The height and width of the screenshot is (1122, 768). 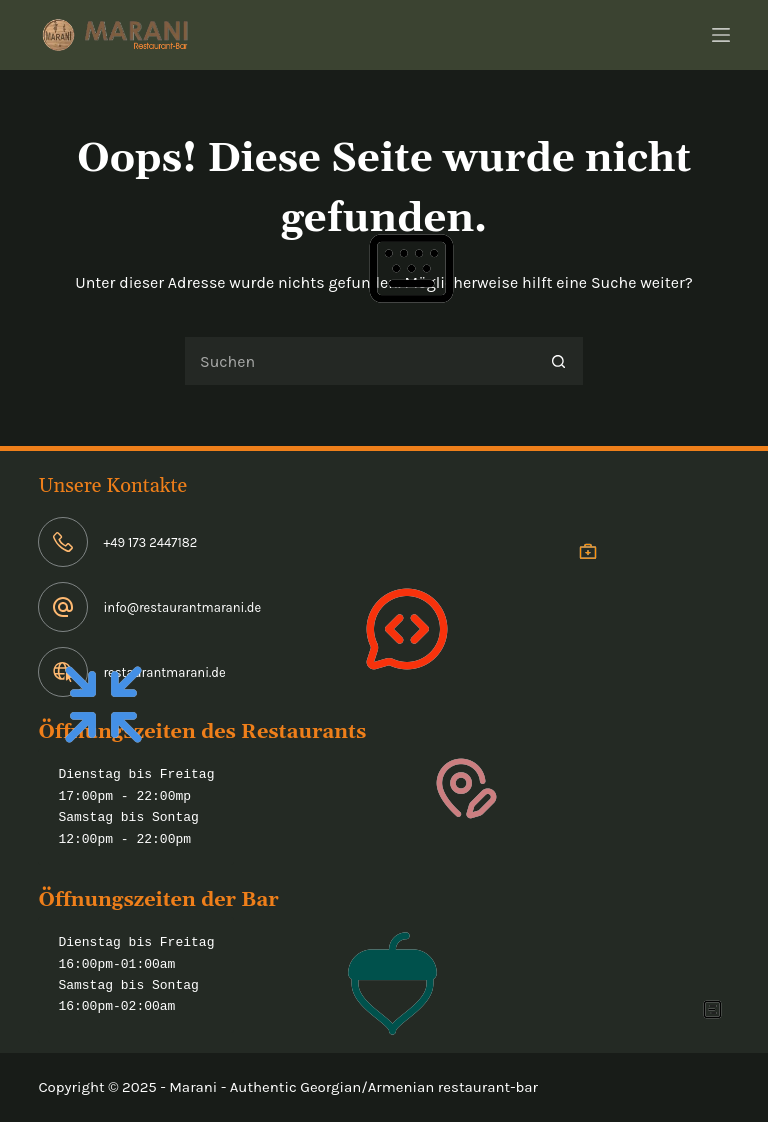 I want to click on open the on-screen keyboard, so click(x=411, y=268).